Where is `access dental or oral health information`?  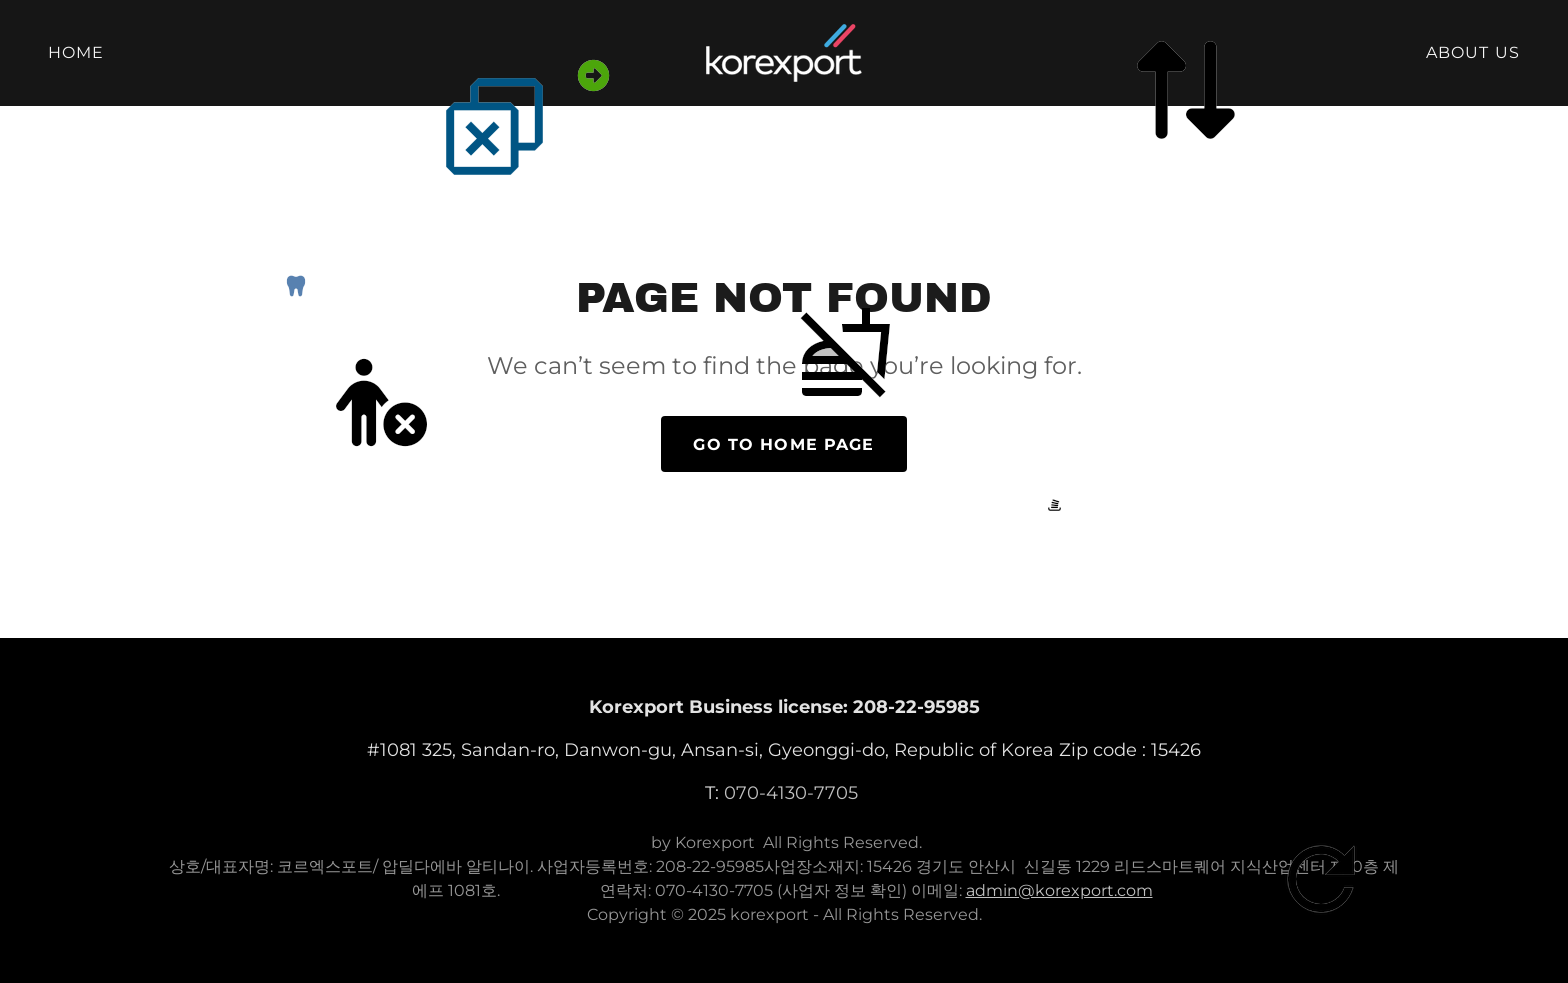
access dental or oral health information is located at coordinates (296, 286).